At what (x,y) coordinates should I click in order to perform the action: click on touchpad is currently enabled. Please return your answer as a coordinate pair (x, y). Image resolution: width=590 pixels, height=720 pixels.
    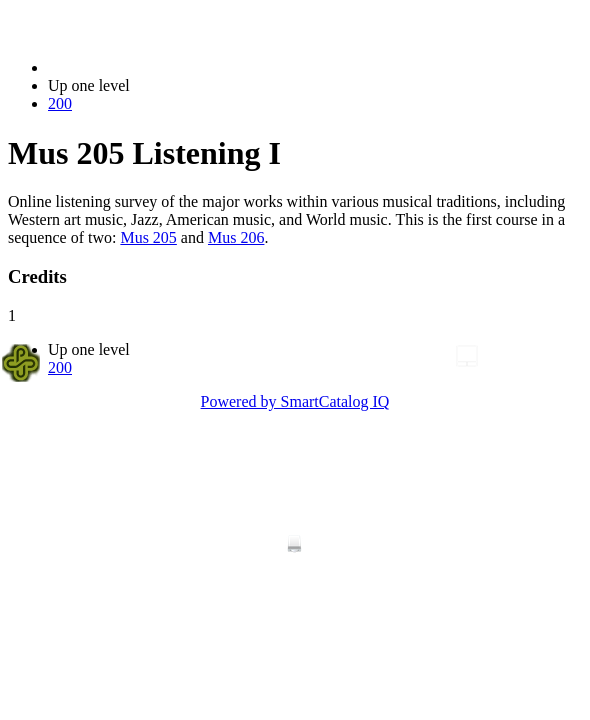
    Looking at the image, I should click on (467, 356).